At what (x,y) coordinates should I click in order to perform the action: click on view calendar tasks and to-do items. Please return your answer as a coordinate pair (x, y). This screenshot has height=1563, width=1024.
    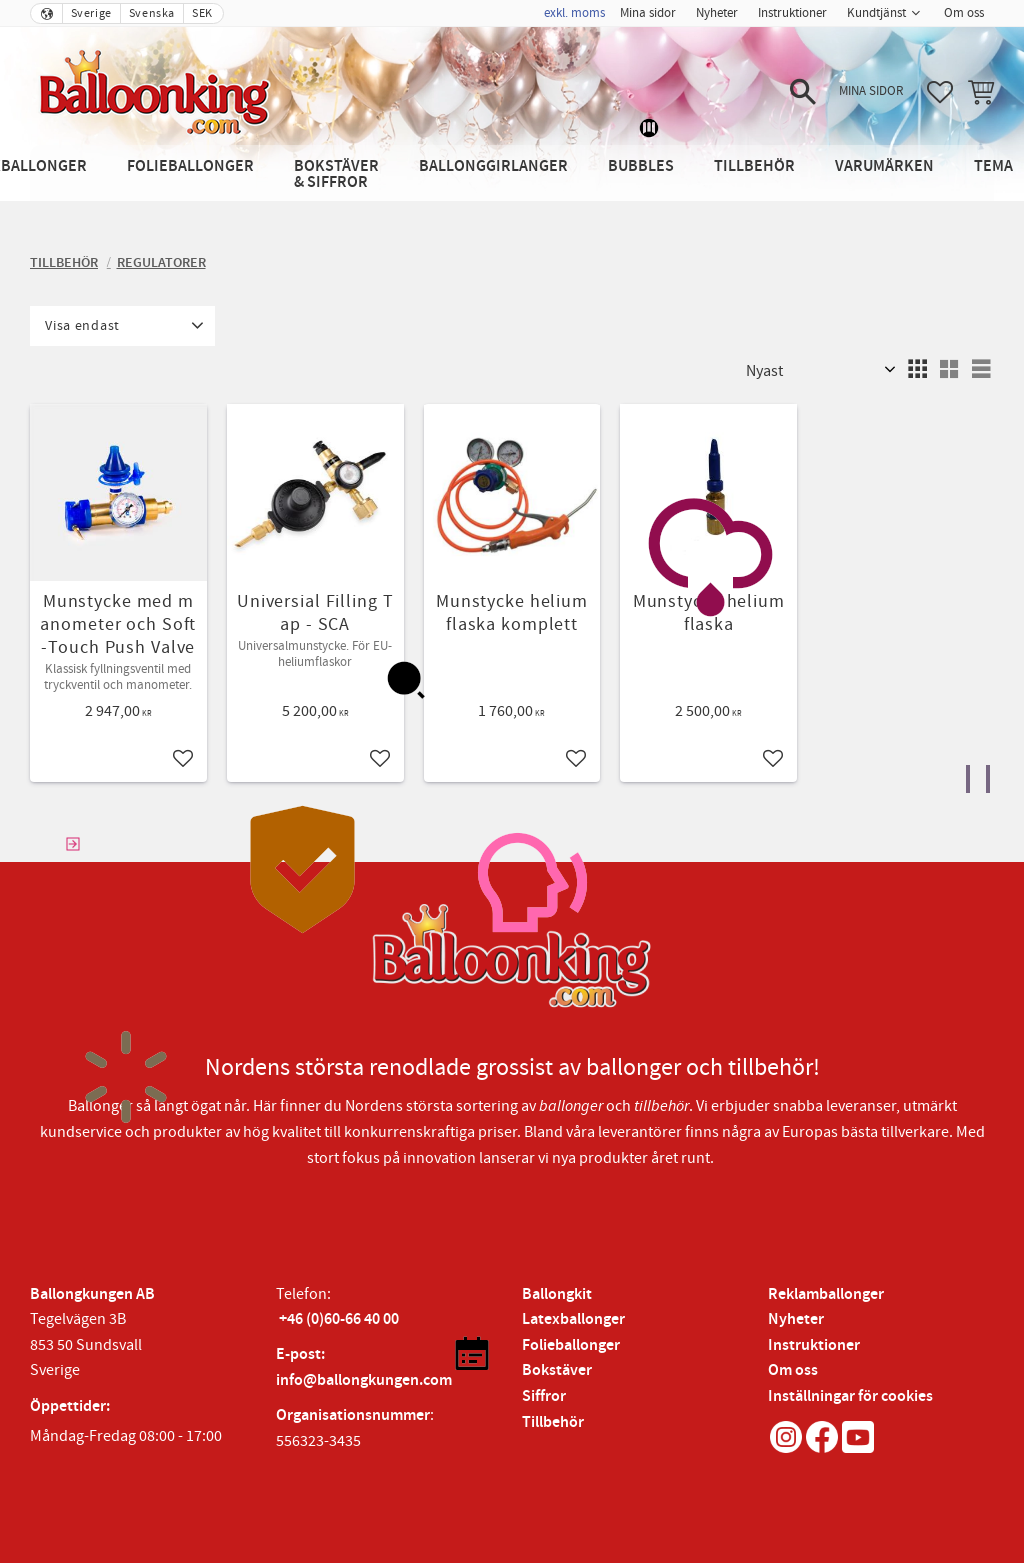
    Looking at the image, I should click on (472, 1355).